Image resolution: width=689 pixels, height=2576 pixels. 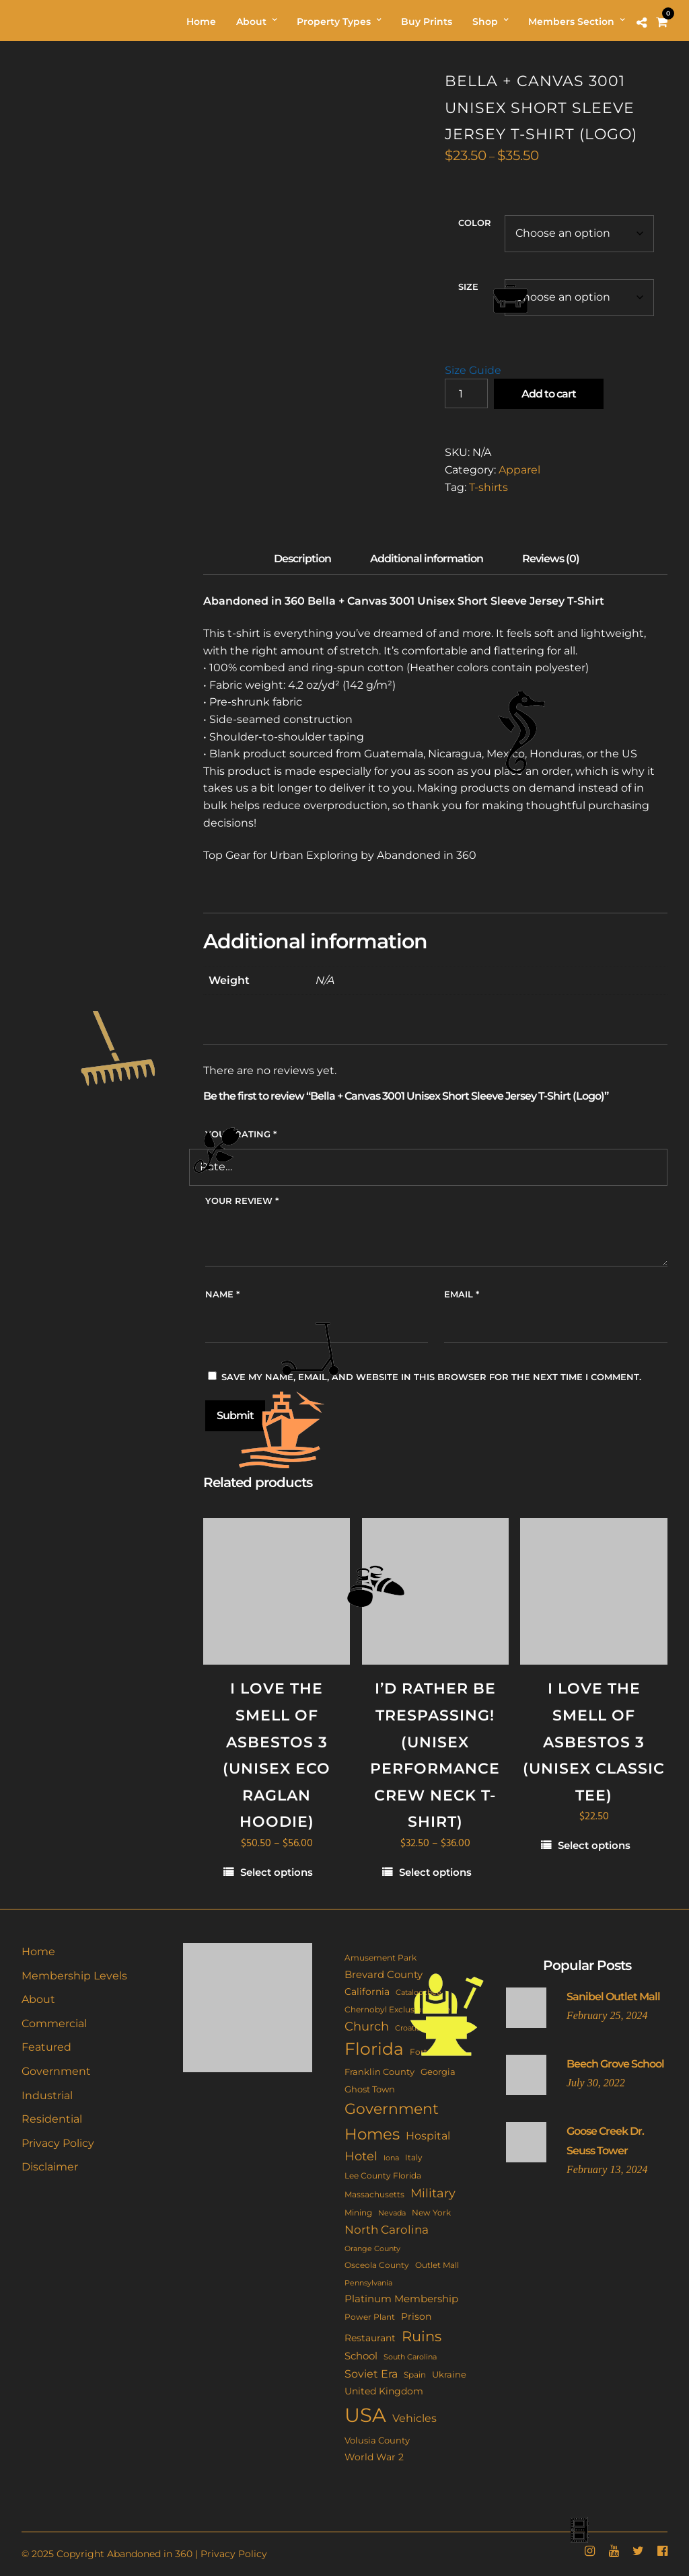 What do you see at coordinates (443, 2014) in the screenshot?
I see `access the blacksmith shop or crafting station` at bounding box center [443, 2014].